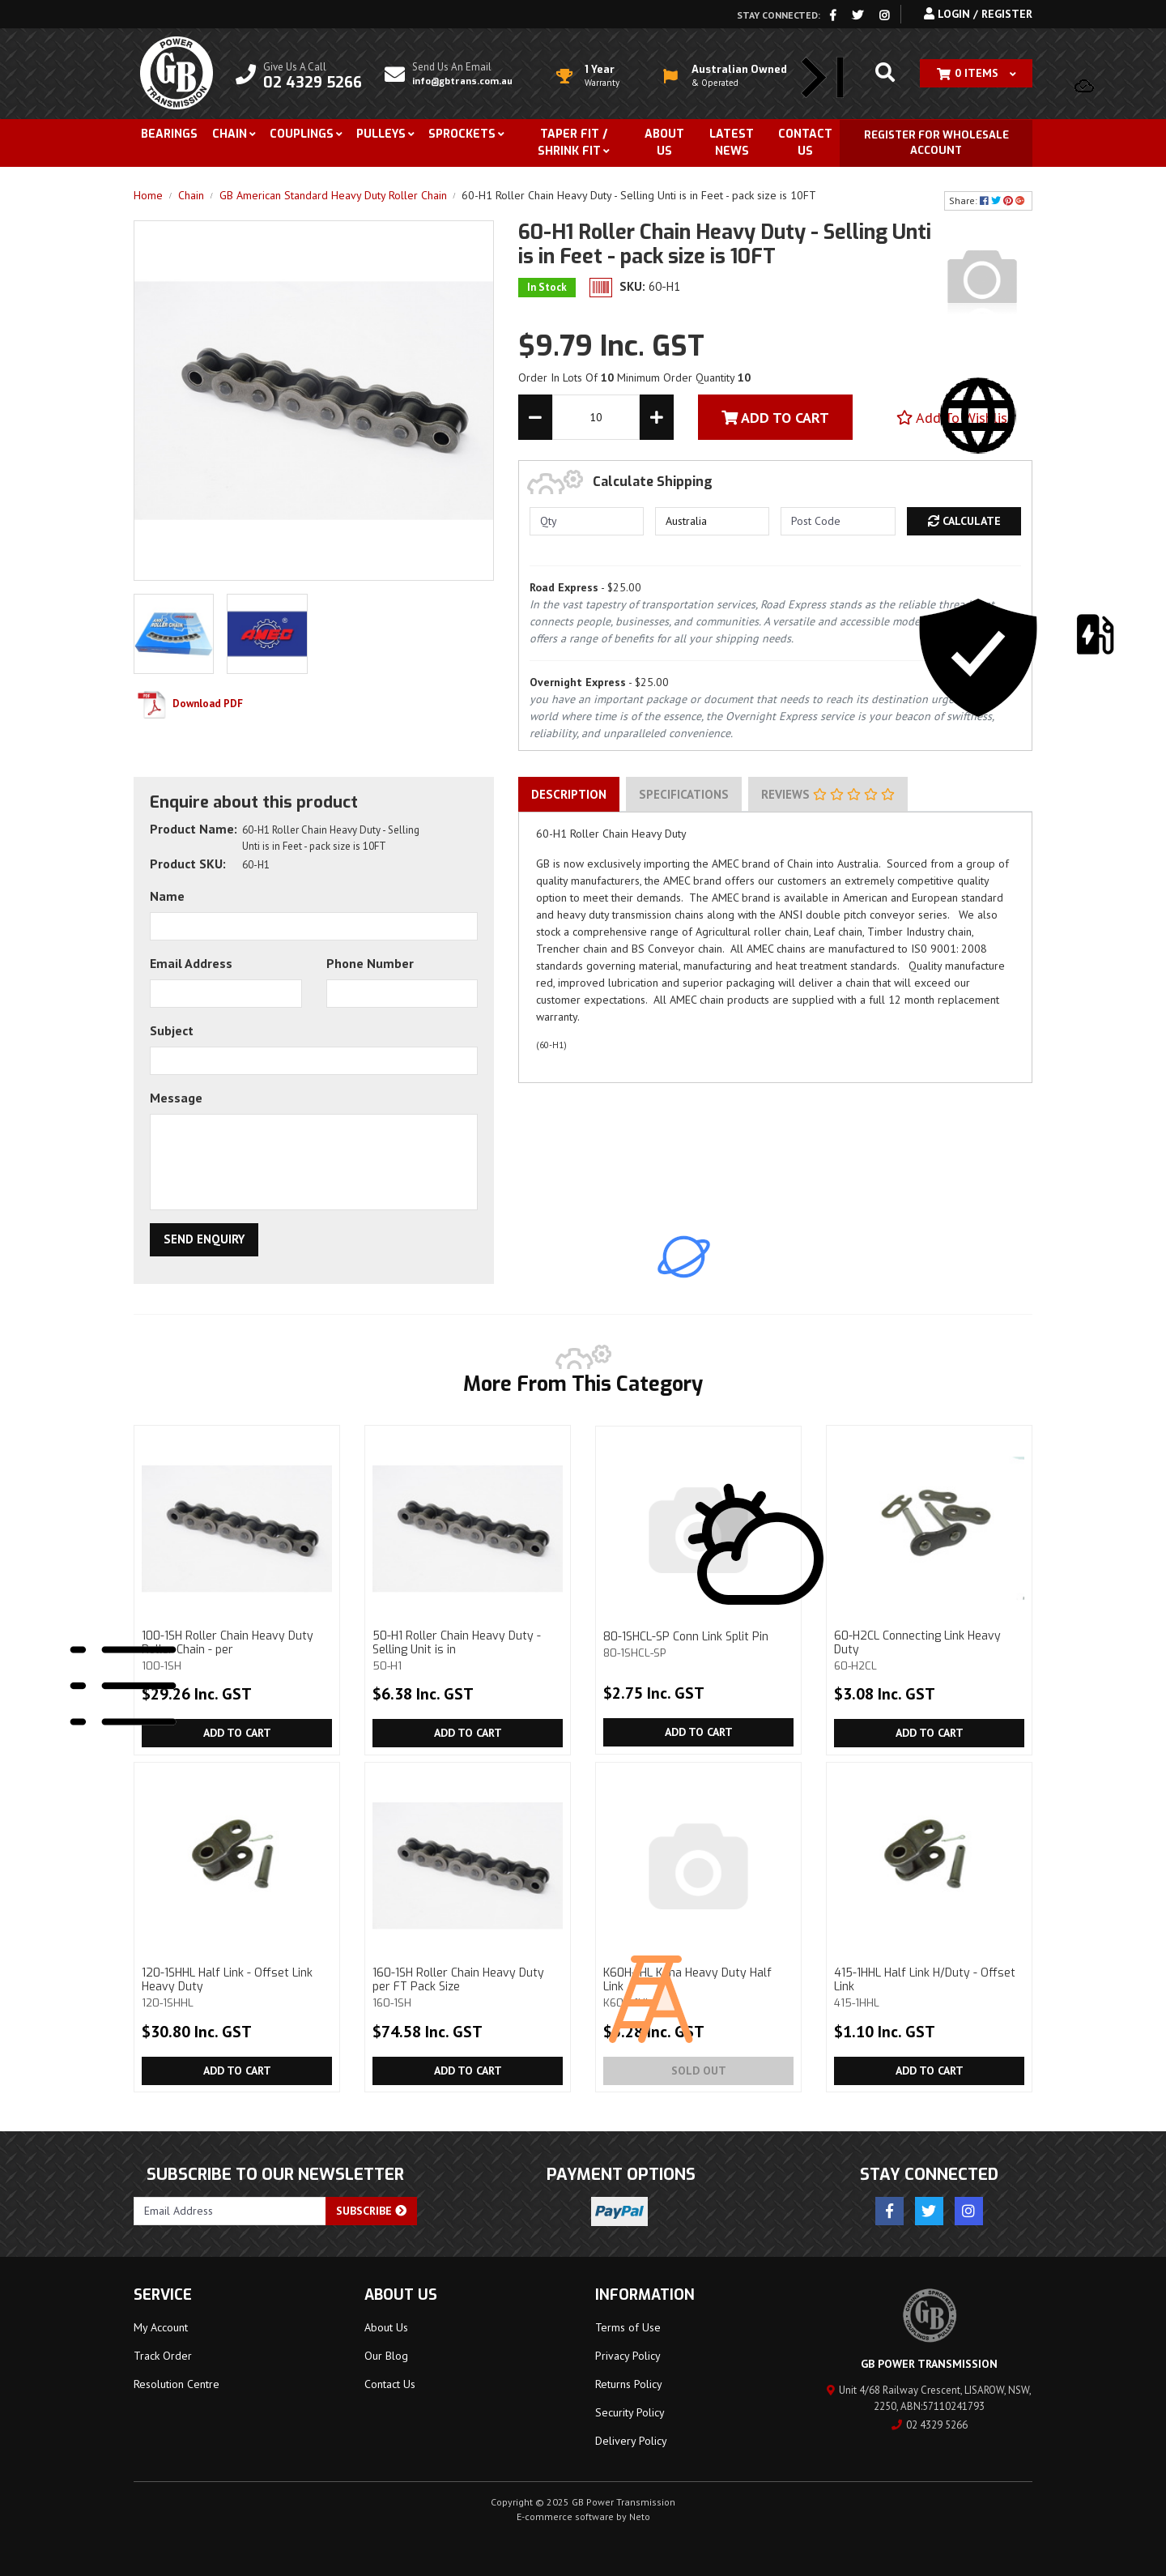 The image size is (1166, 2576). I want to click on find nearby electric vehicle charging stations, so click(1095, 634).